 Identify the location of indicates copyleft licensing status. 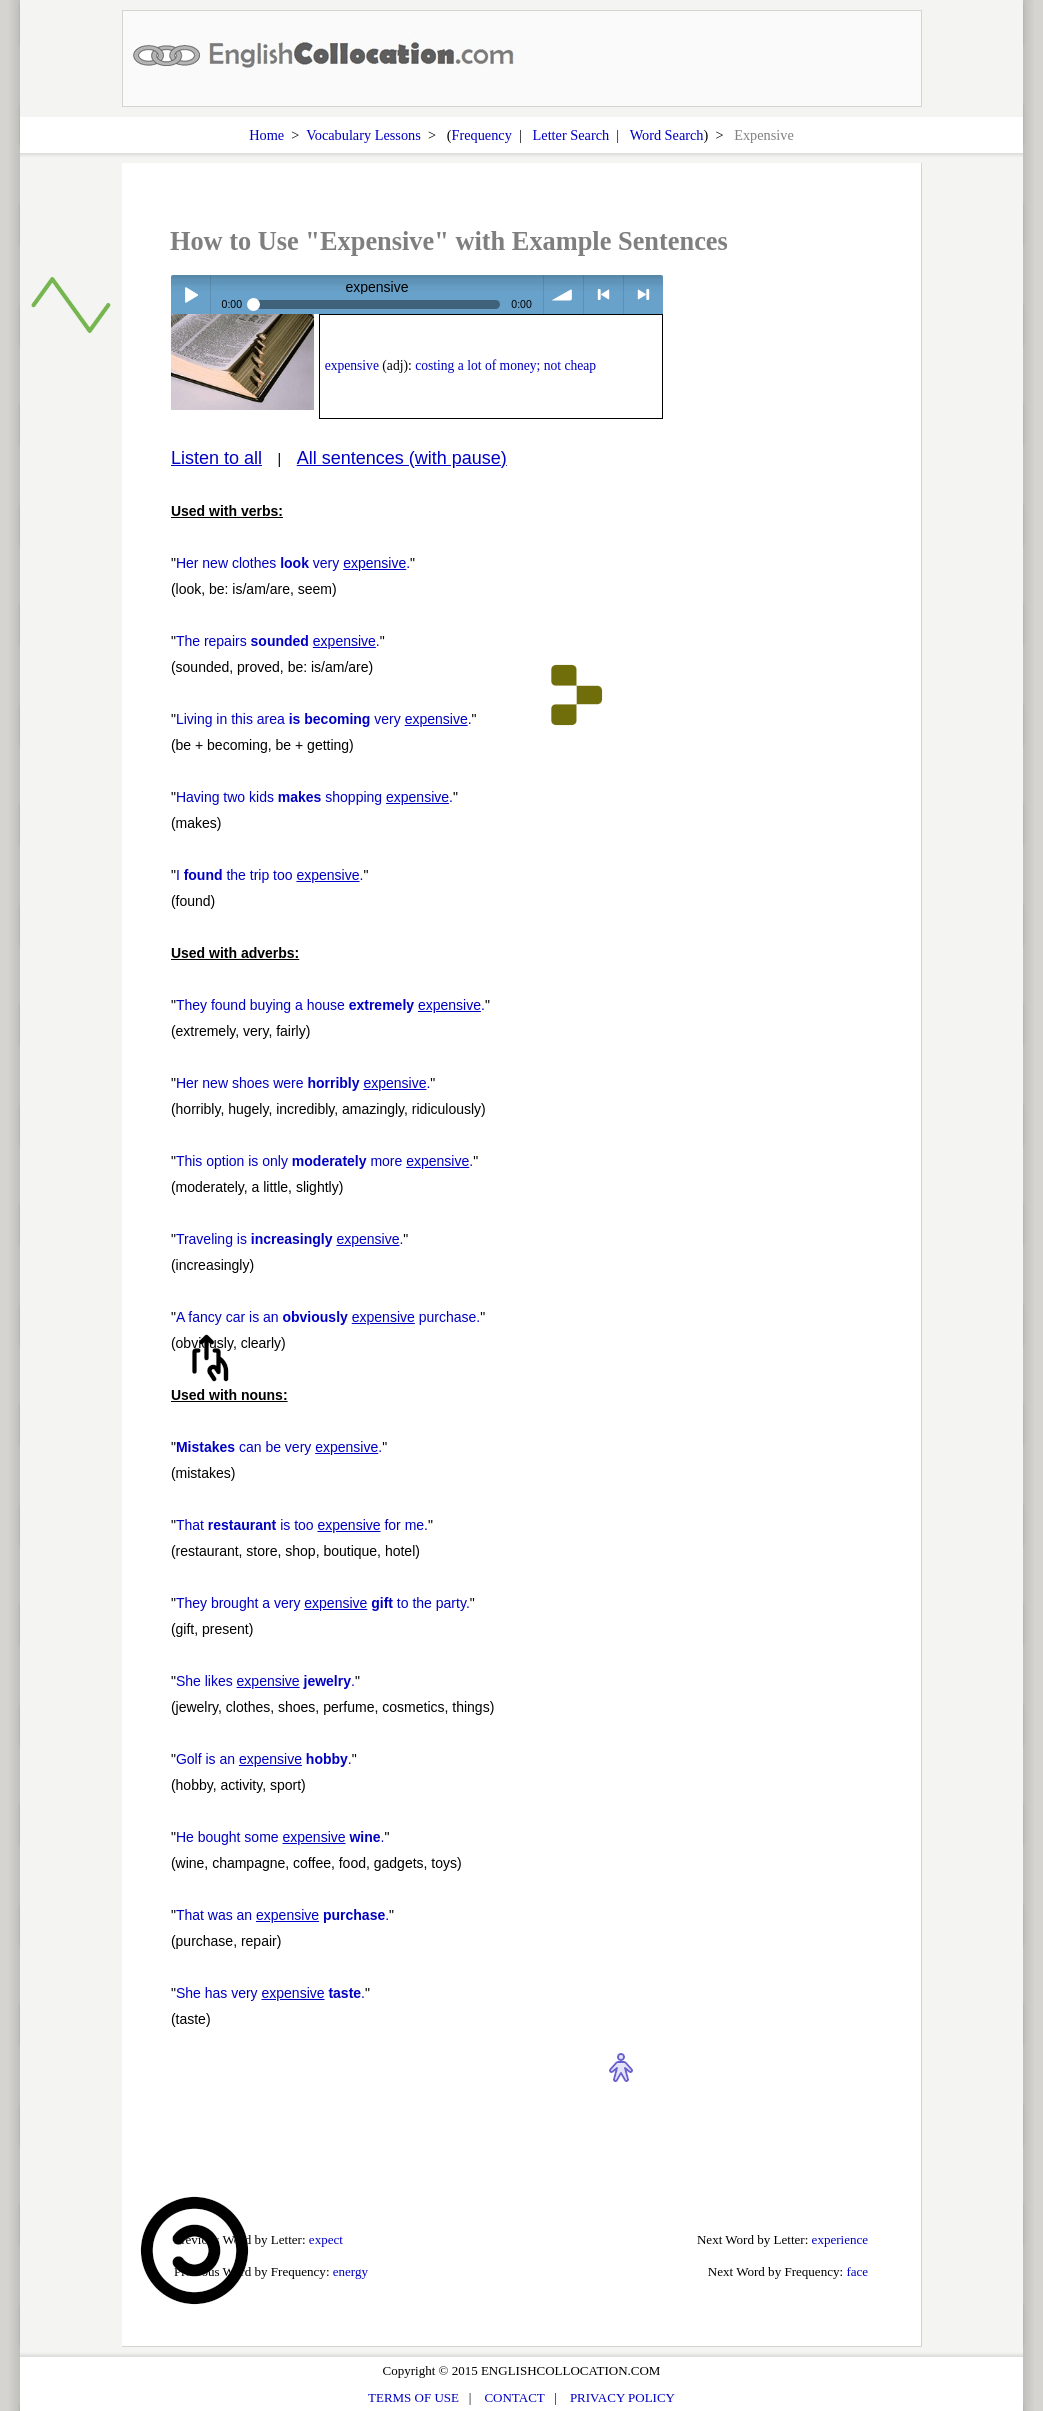
(194, 2250).